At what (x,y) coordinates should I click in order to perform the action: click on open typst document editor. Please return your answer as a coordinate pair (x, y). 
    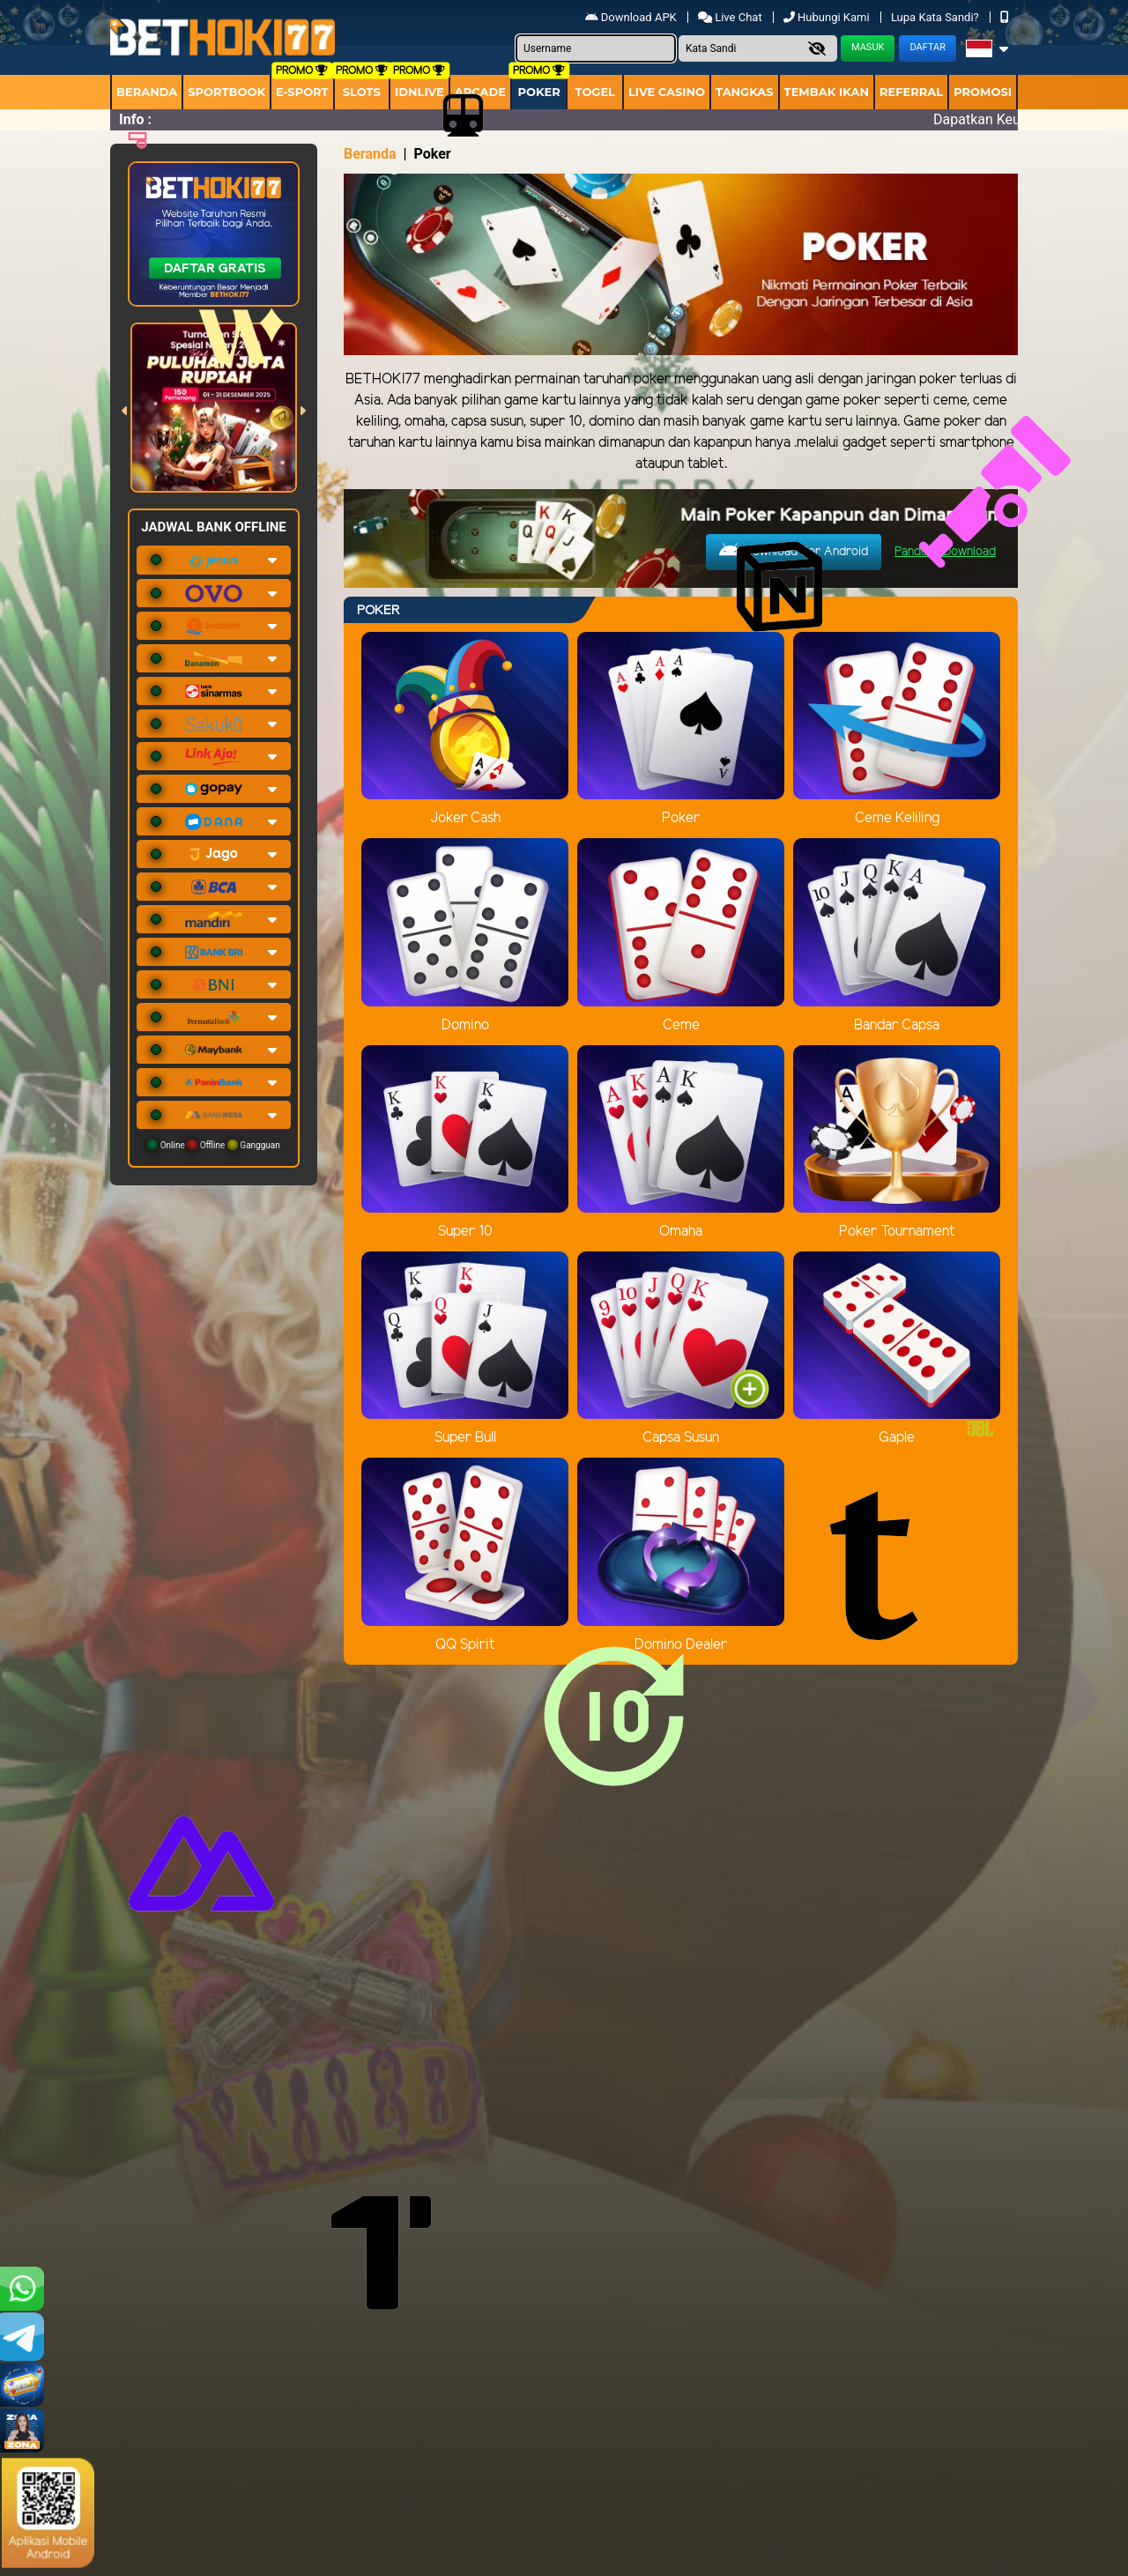
    Looking at the image, I should click on (873, 1565).